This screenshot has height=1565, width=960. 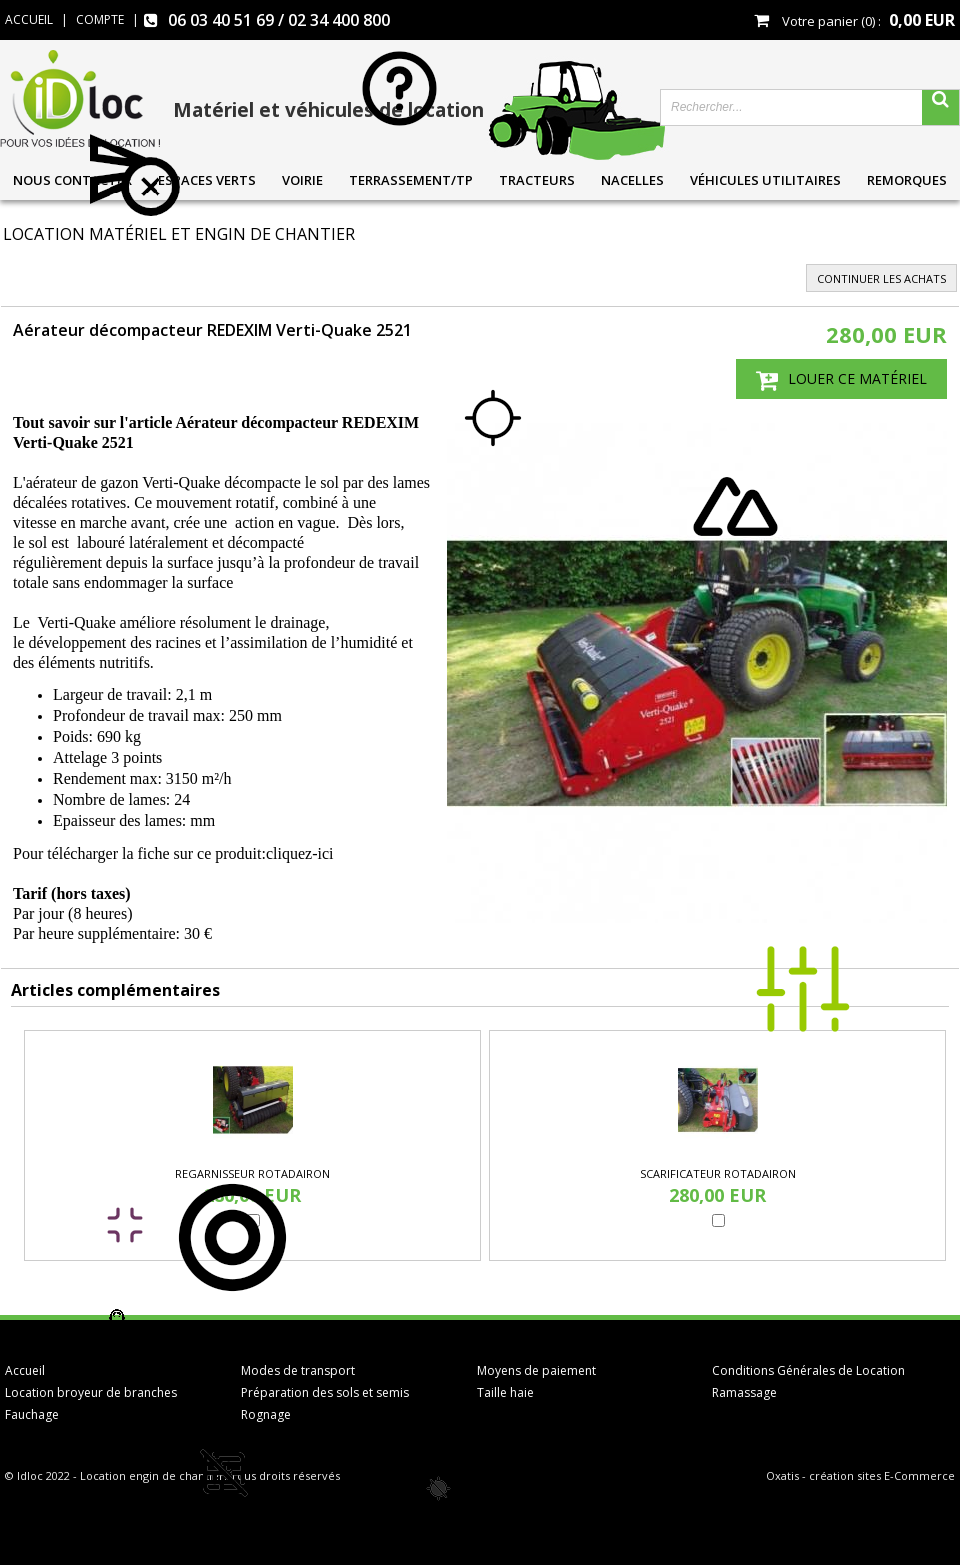 What do you see at coordinates (125, 1225) in the screenshot?
I see `minimize or exit fullscreen mode` at bounding box center [125, 1225].